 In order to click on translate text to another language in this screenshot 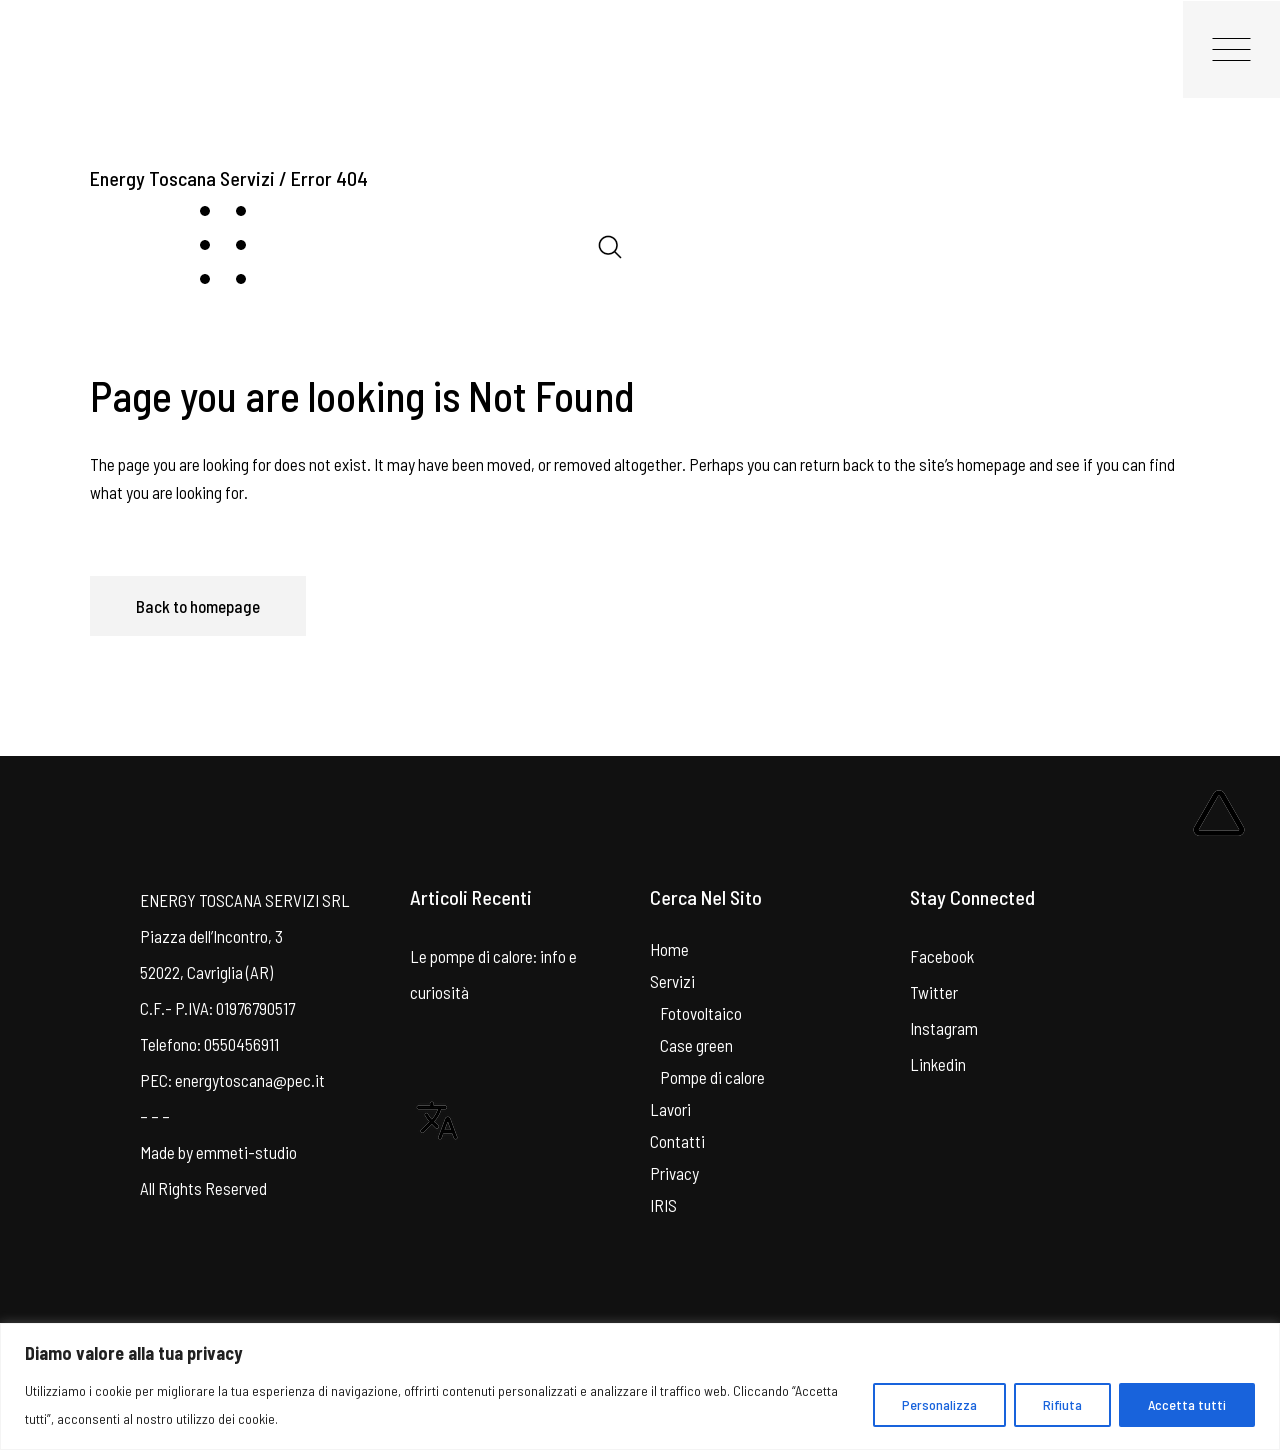, I will do `click(437, 1120)`.